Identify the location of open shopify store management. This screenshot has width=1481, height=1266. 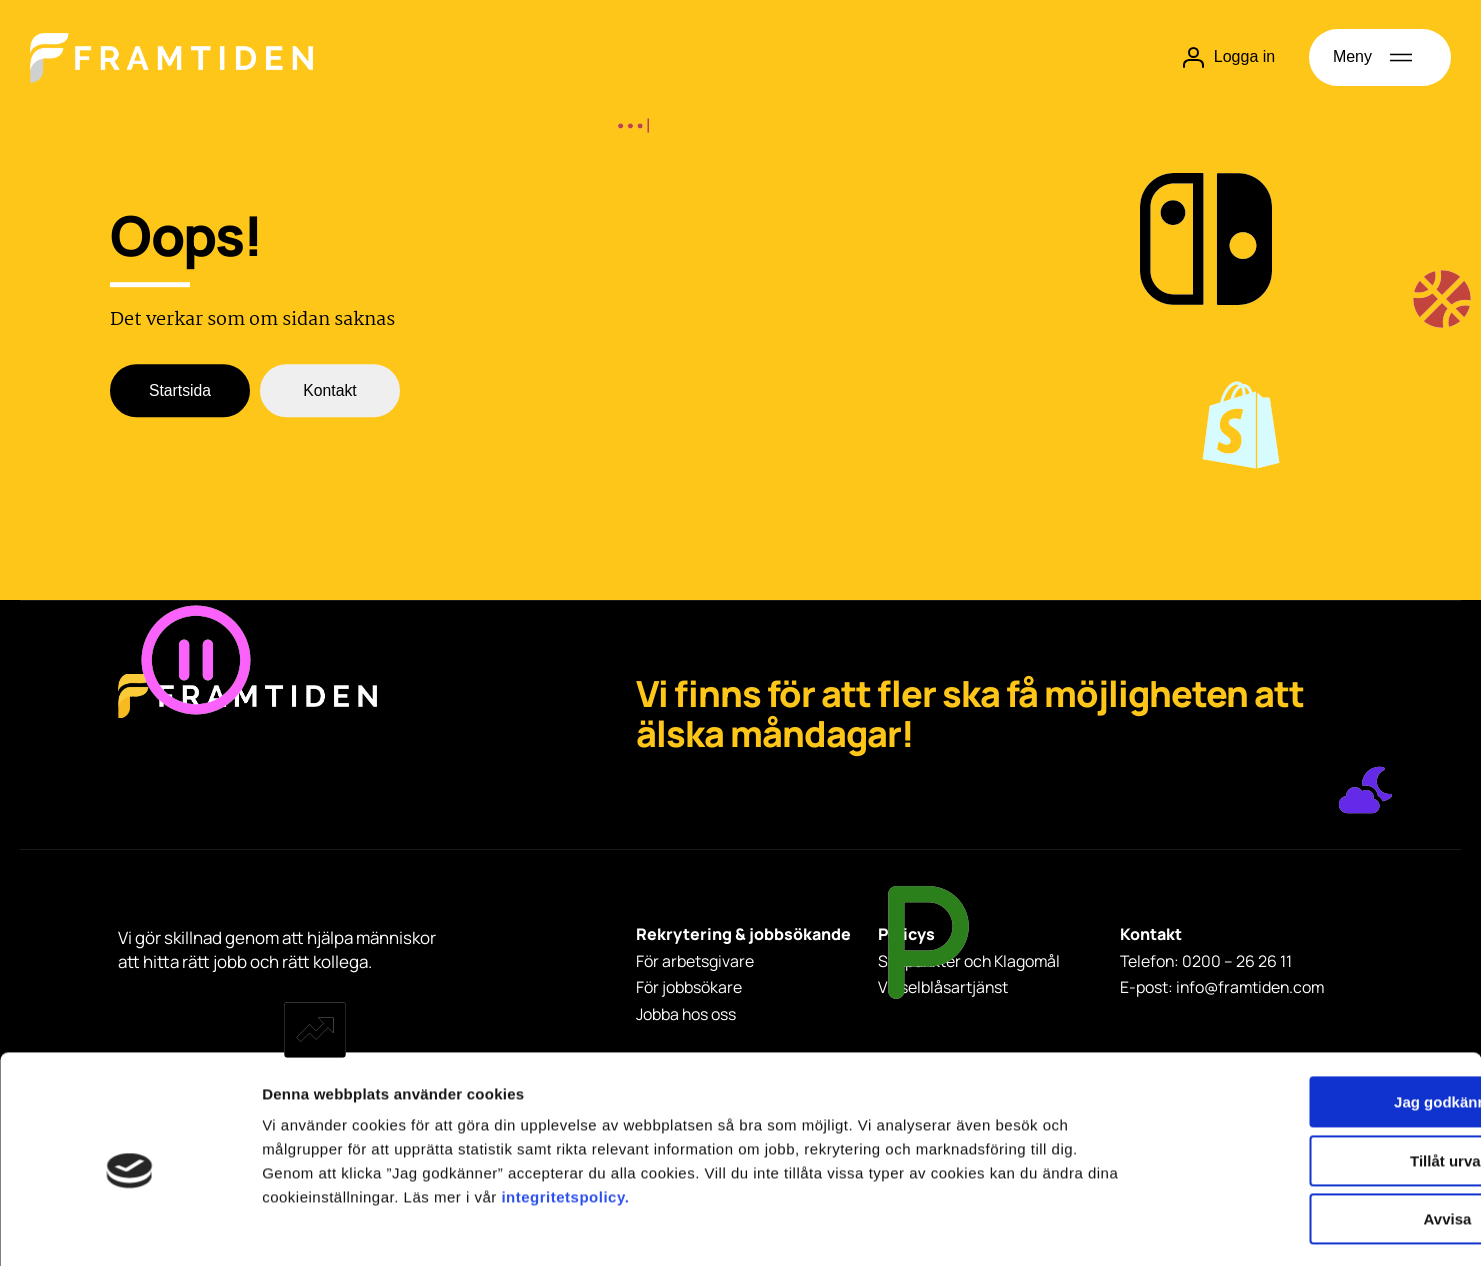
(1241, 425).